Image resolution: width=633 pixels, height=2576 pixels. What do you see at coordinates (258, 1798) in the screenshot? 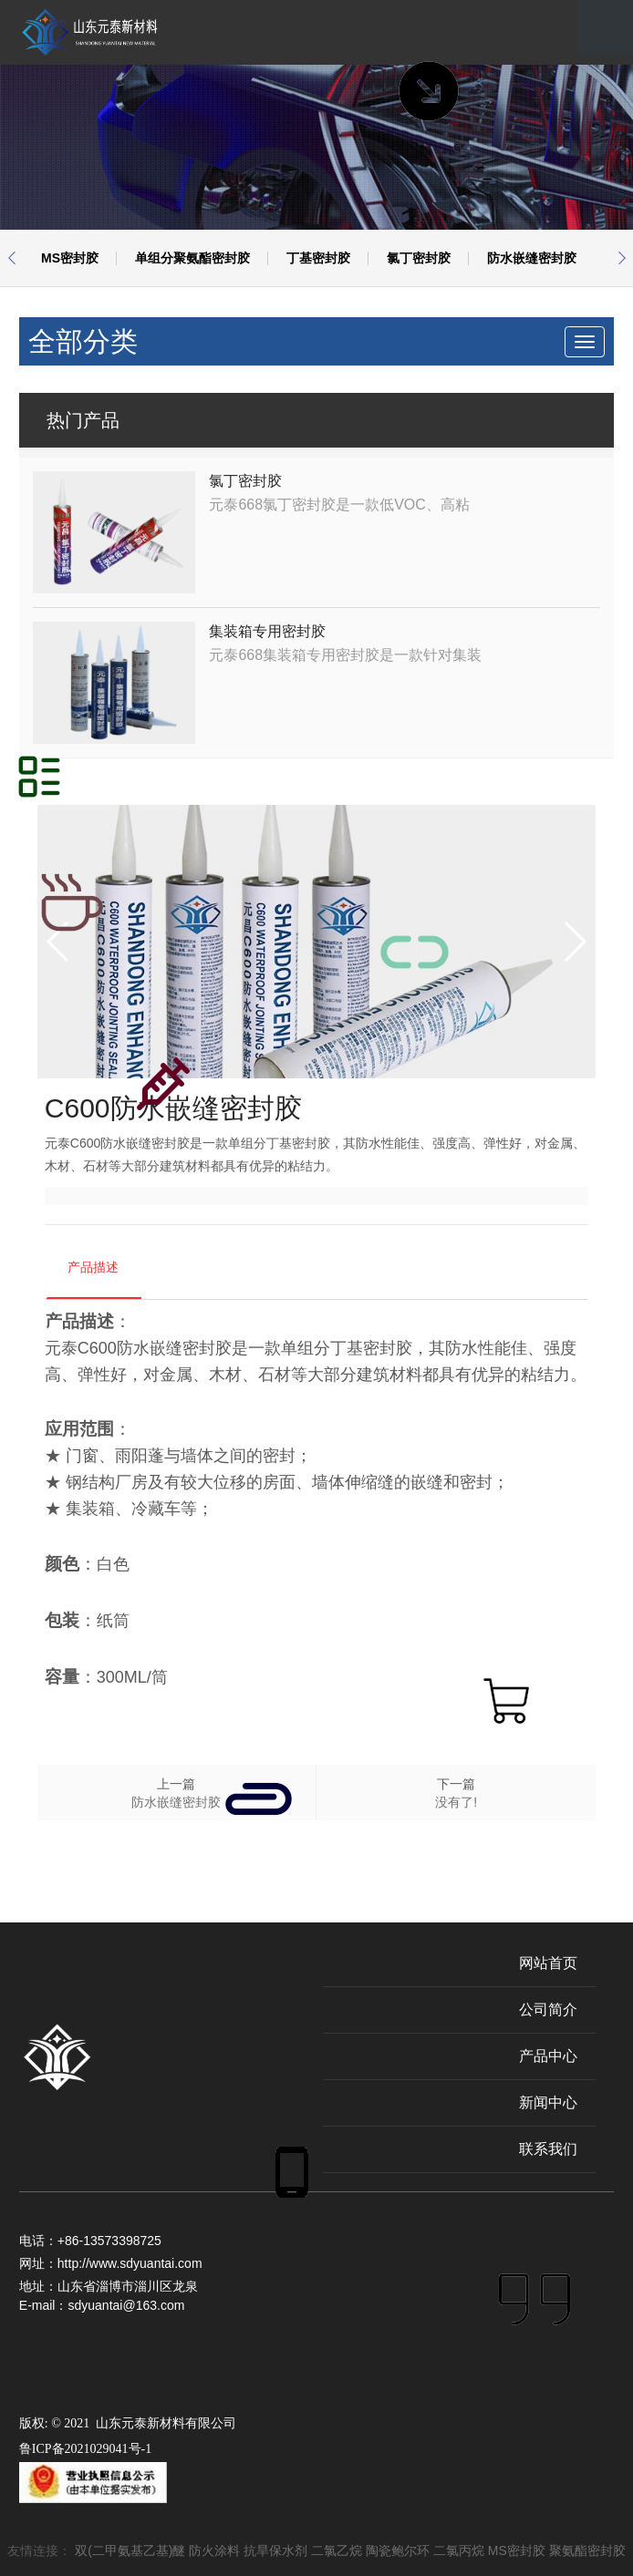
I see `attach a file to your message` at bounding box center [258, 1798].